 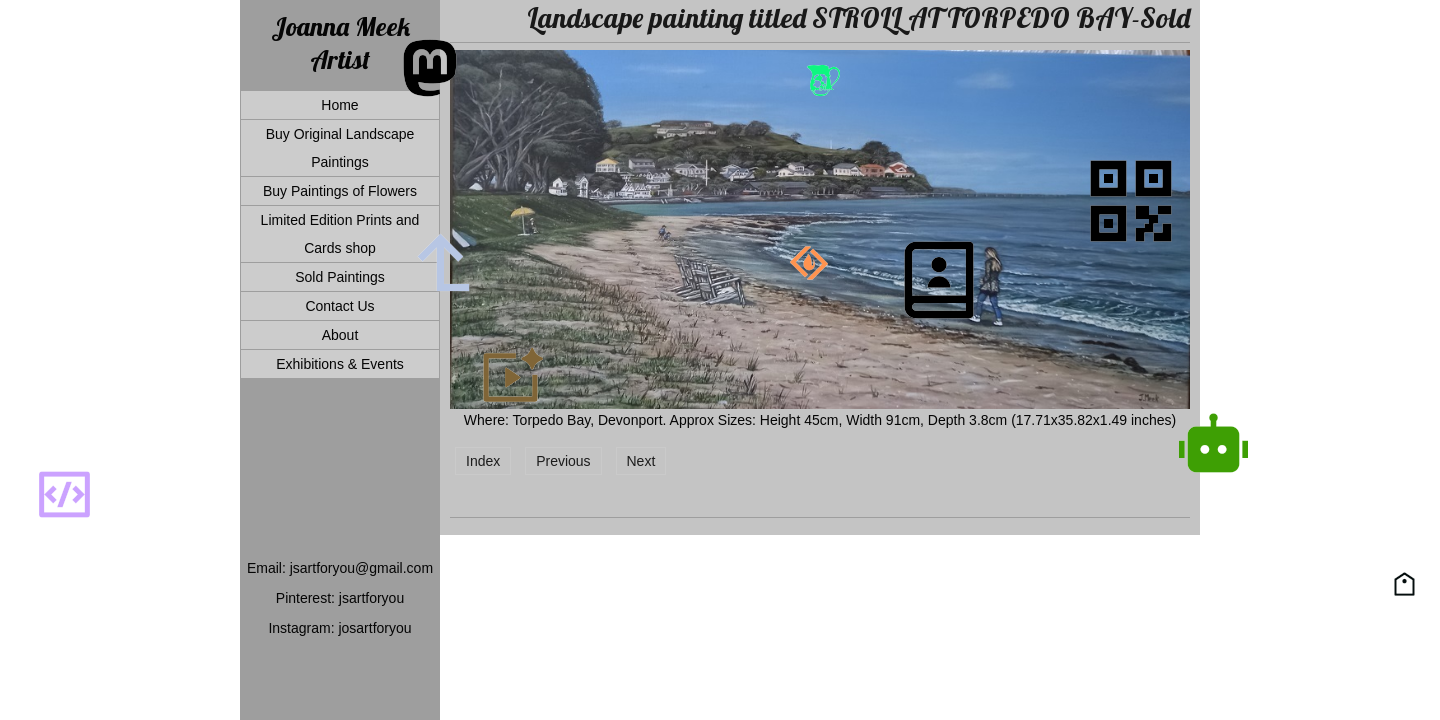 I want to click on view product pricing or discounts, so click(x=1404, y=584).